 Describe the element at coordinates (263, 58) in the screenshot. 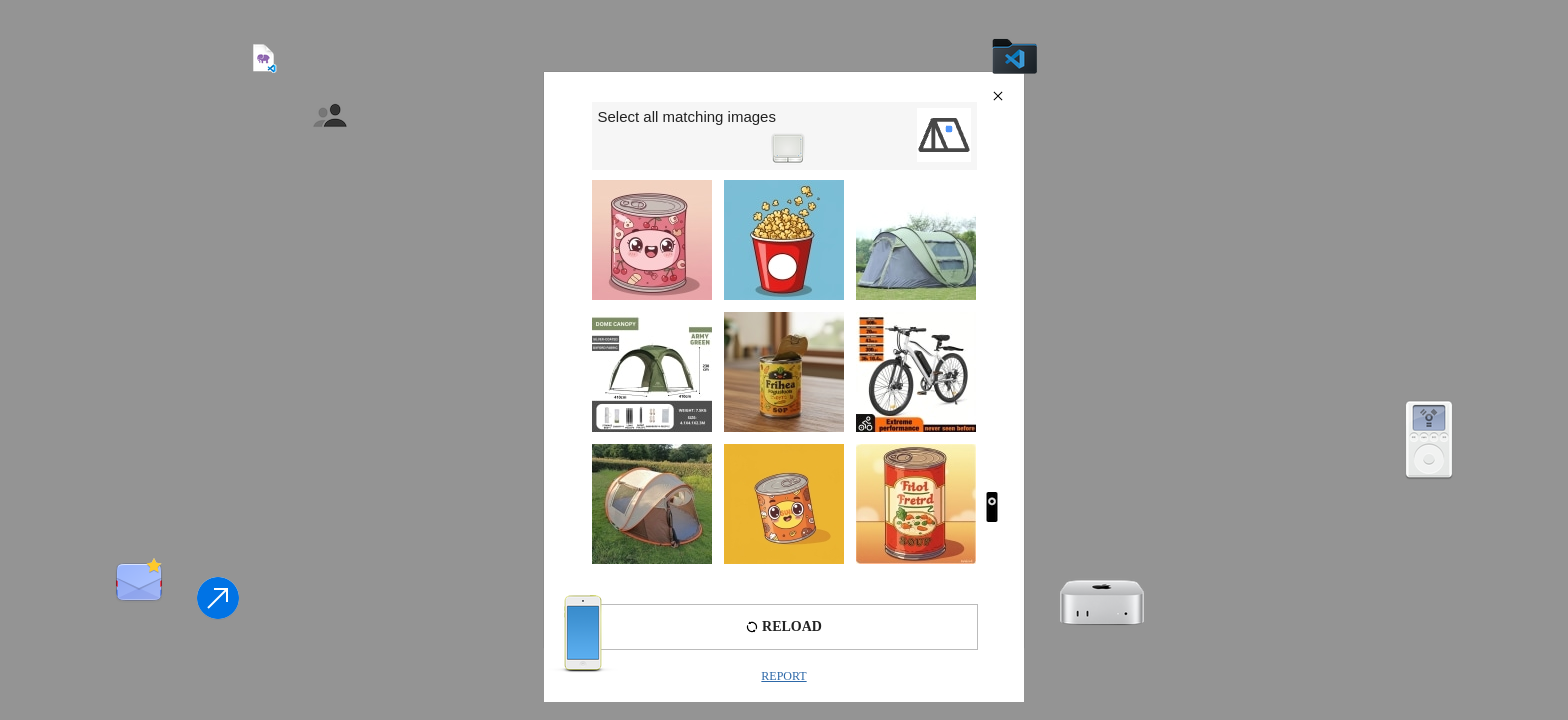

I see `open a PHP file in Visual Studio Code` at that location.